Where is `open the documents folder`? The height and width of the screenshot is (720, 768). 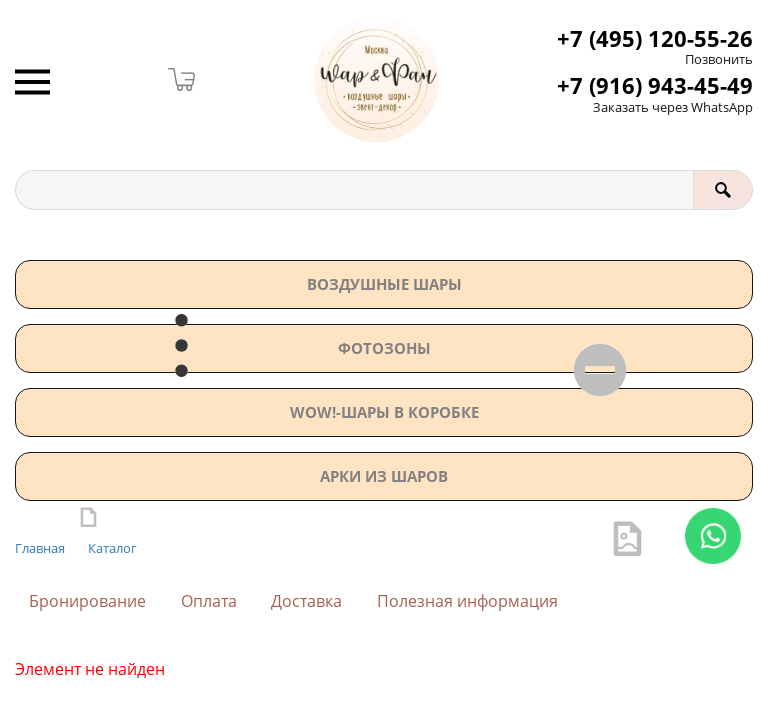
open the documents folder is located at coordinates (88, 516).